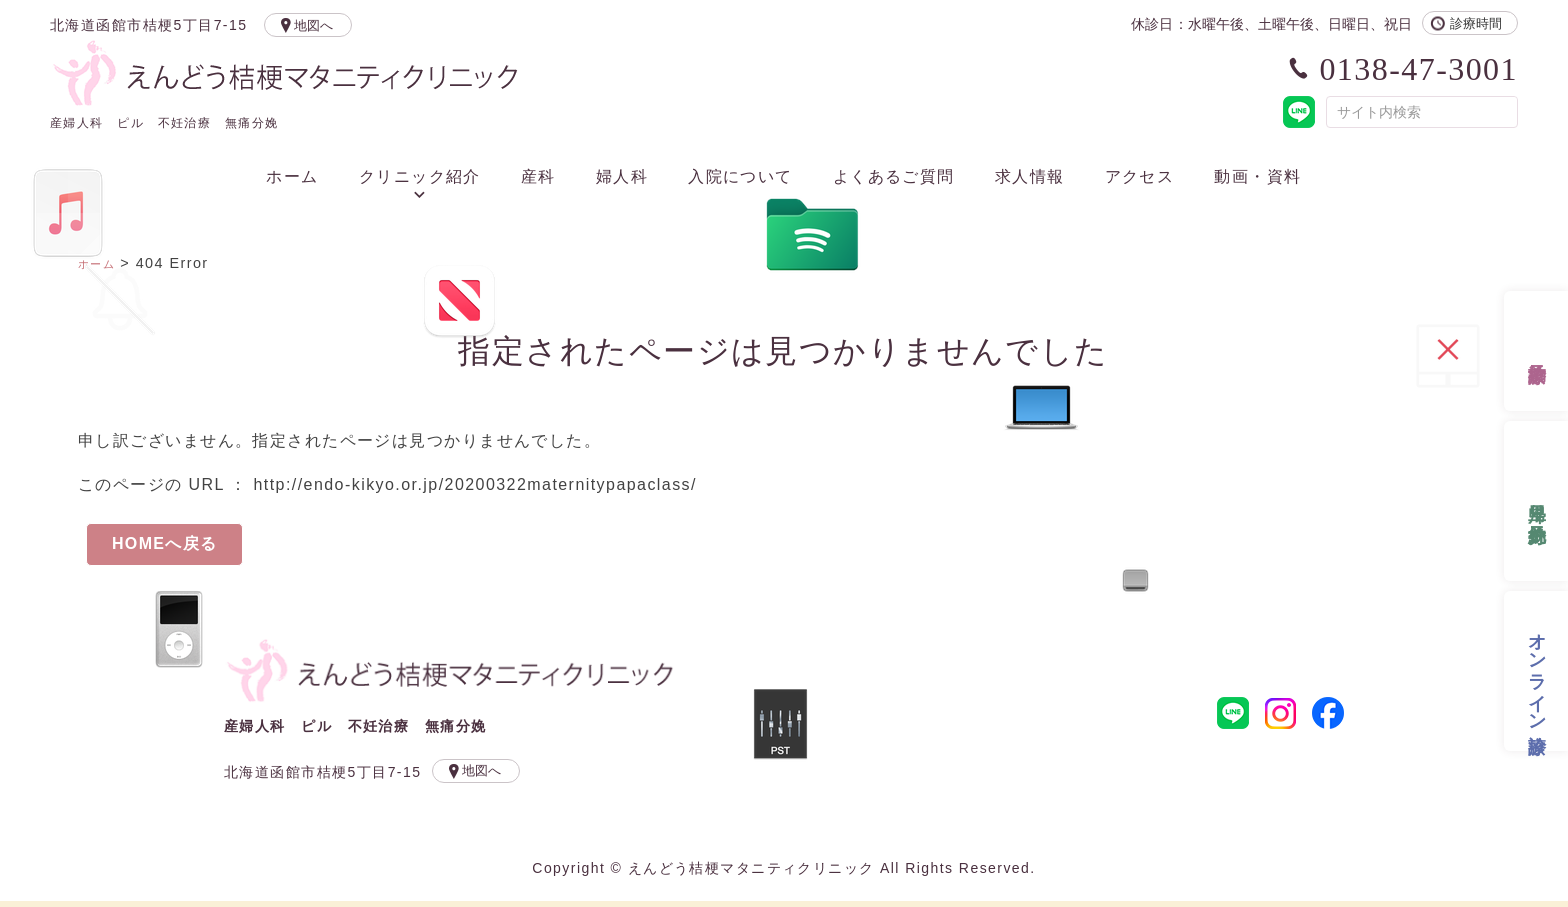 The image size is (1568, 907). What do you see at coordinates (812, 237) in the screenshot?
I see `open folder containing Spotify downloads` at bounding box center [812, 237].